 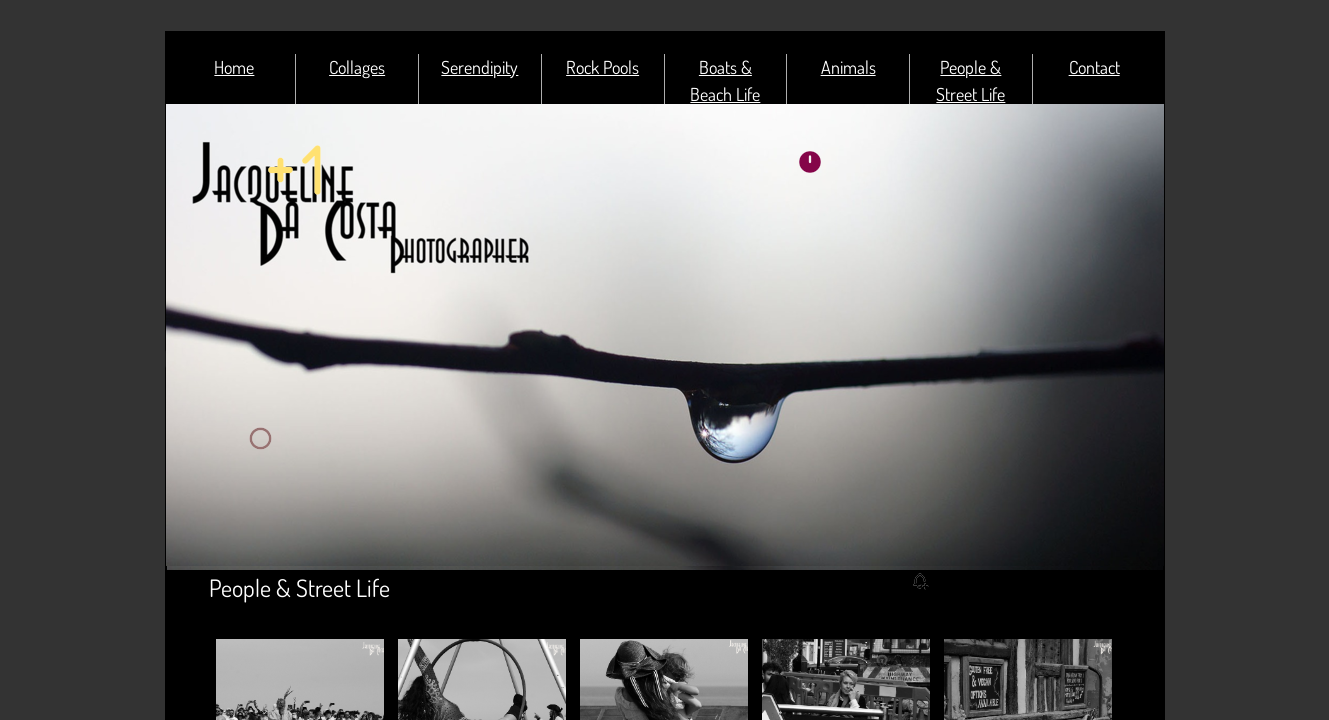 What do you see at coordinates (920, 581) in the screenshot?
I see `add a new notification or alert` at bounding box center [920, 581].